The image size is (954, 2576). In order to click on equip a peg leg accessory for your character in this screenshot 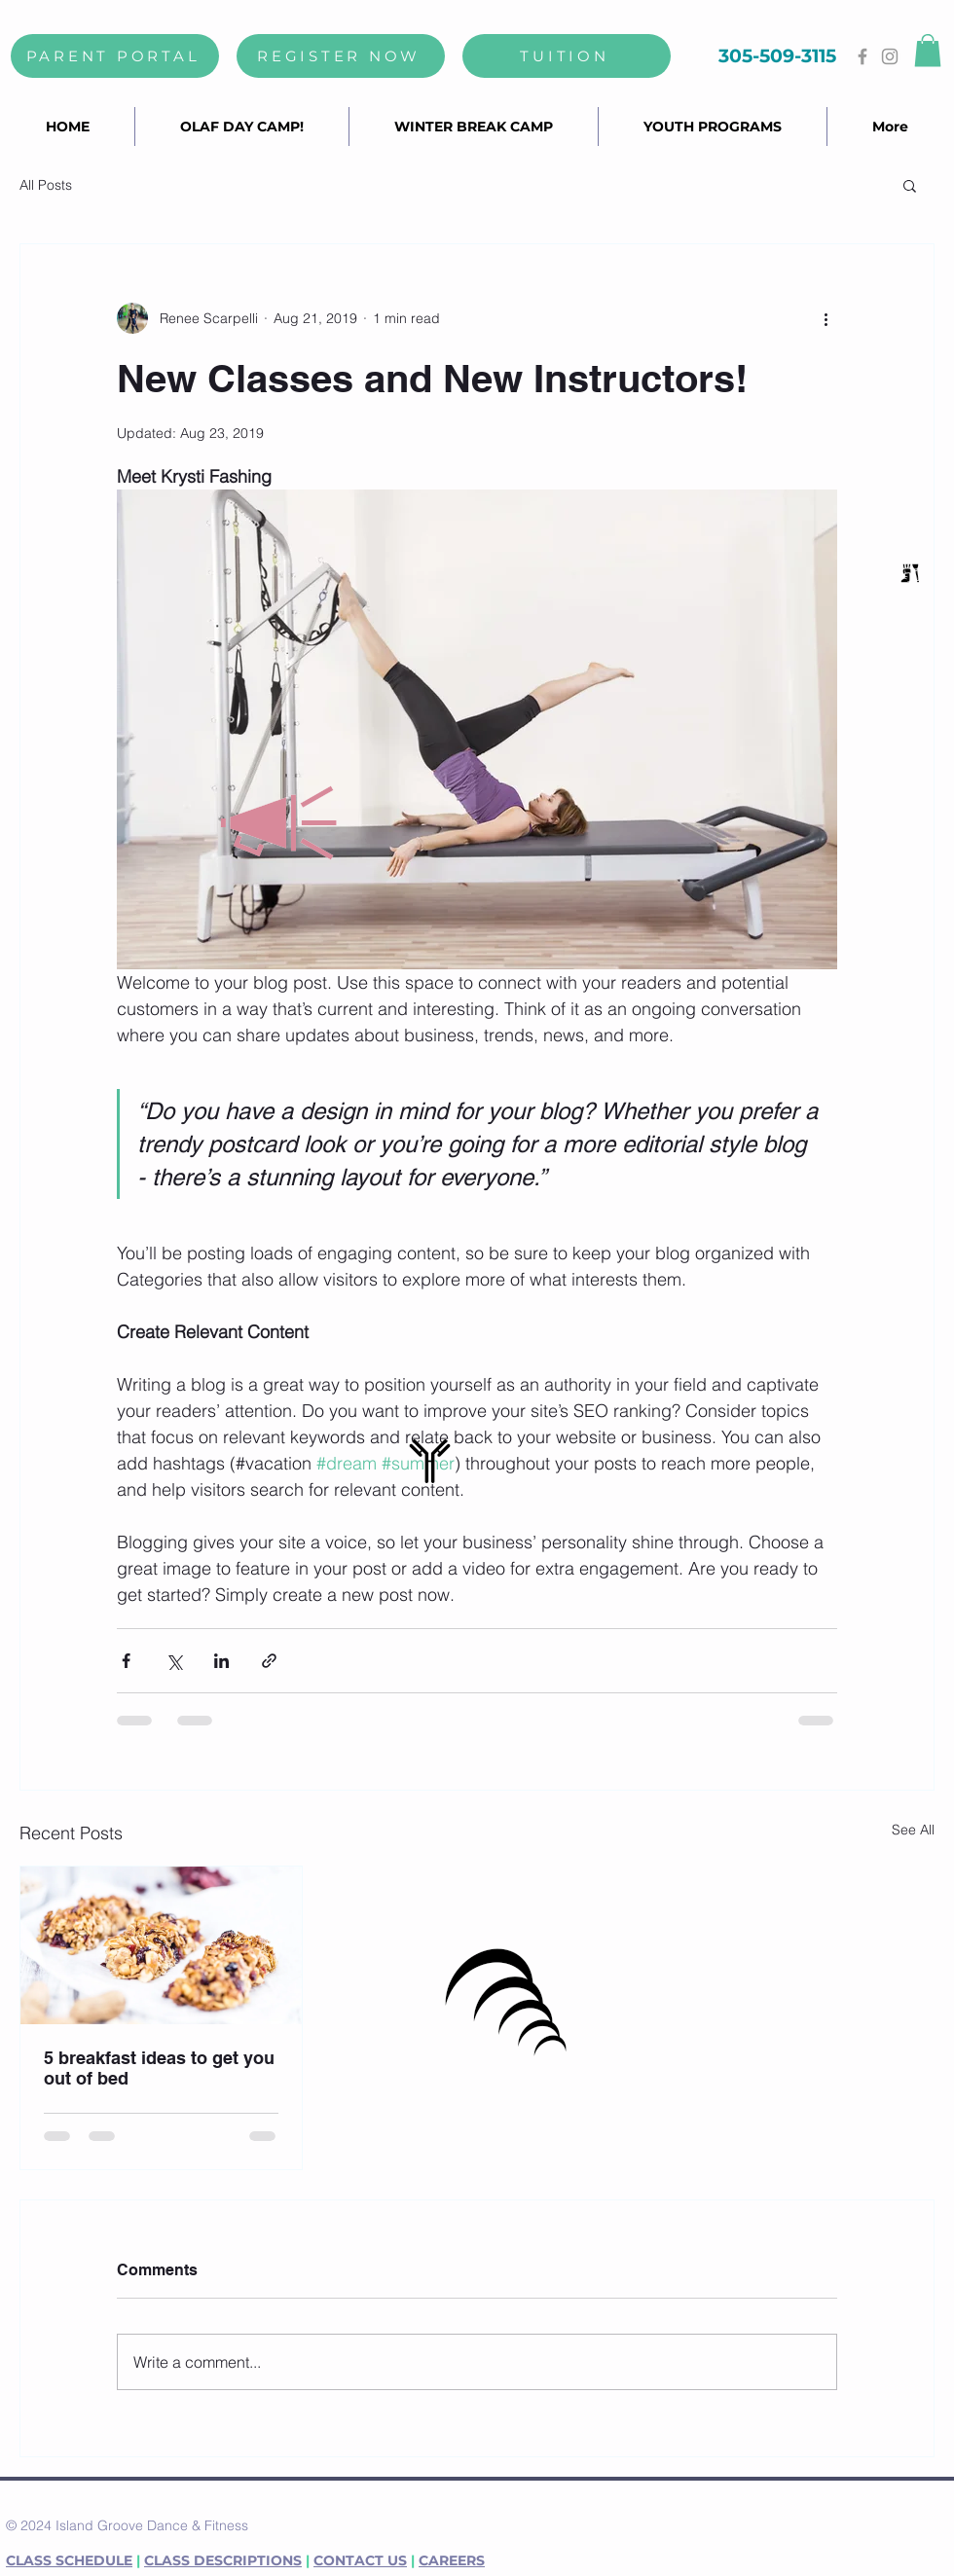, I will do `click(910, 573)`.